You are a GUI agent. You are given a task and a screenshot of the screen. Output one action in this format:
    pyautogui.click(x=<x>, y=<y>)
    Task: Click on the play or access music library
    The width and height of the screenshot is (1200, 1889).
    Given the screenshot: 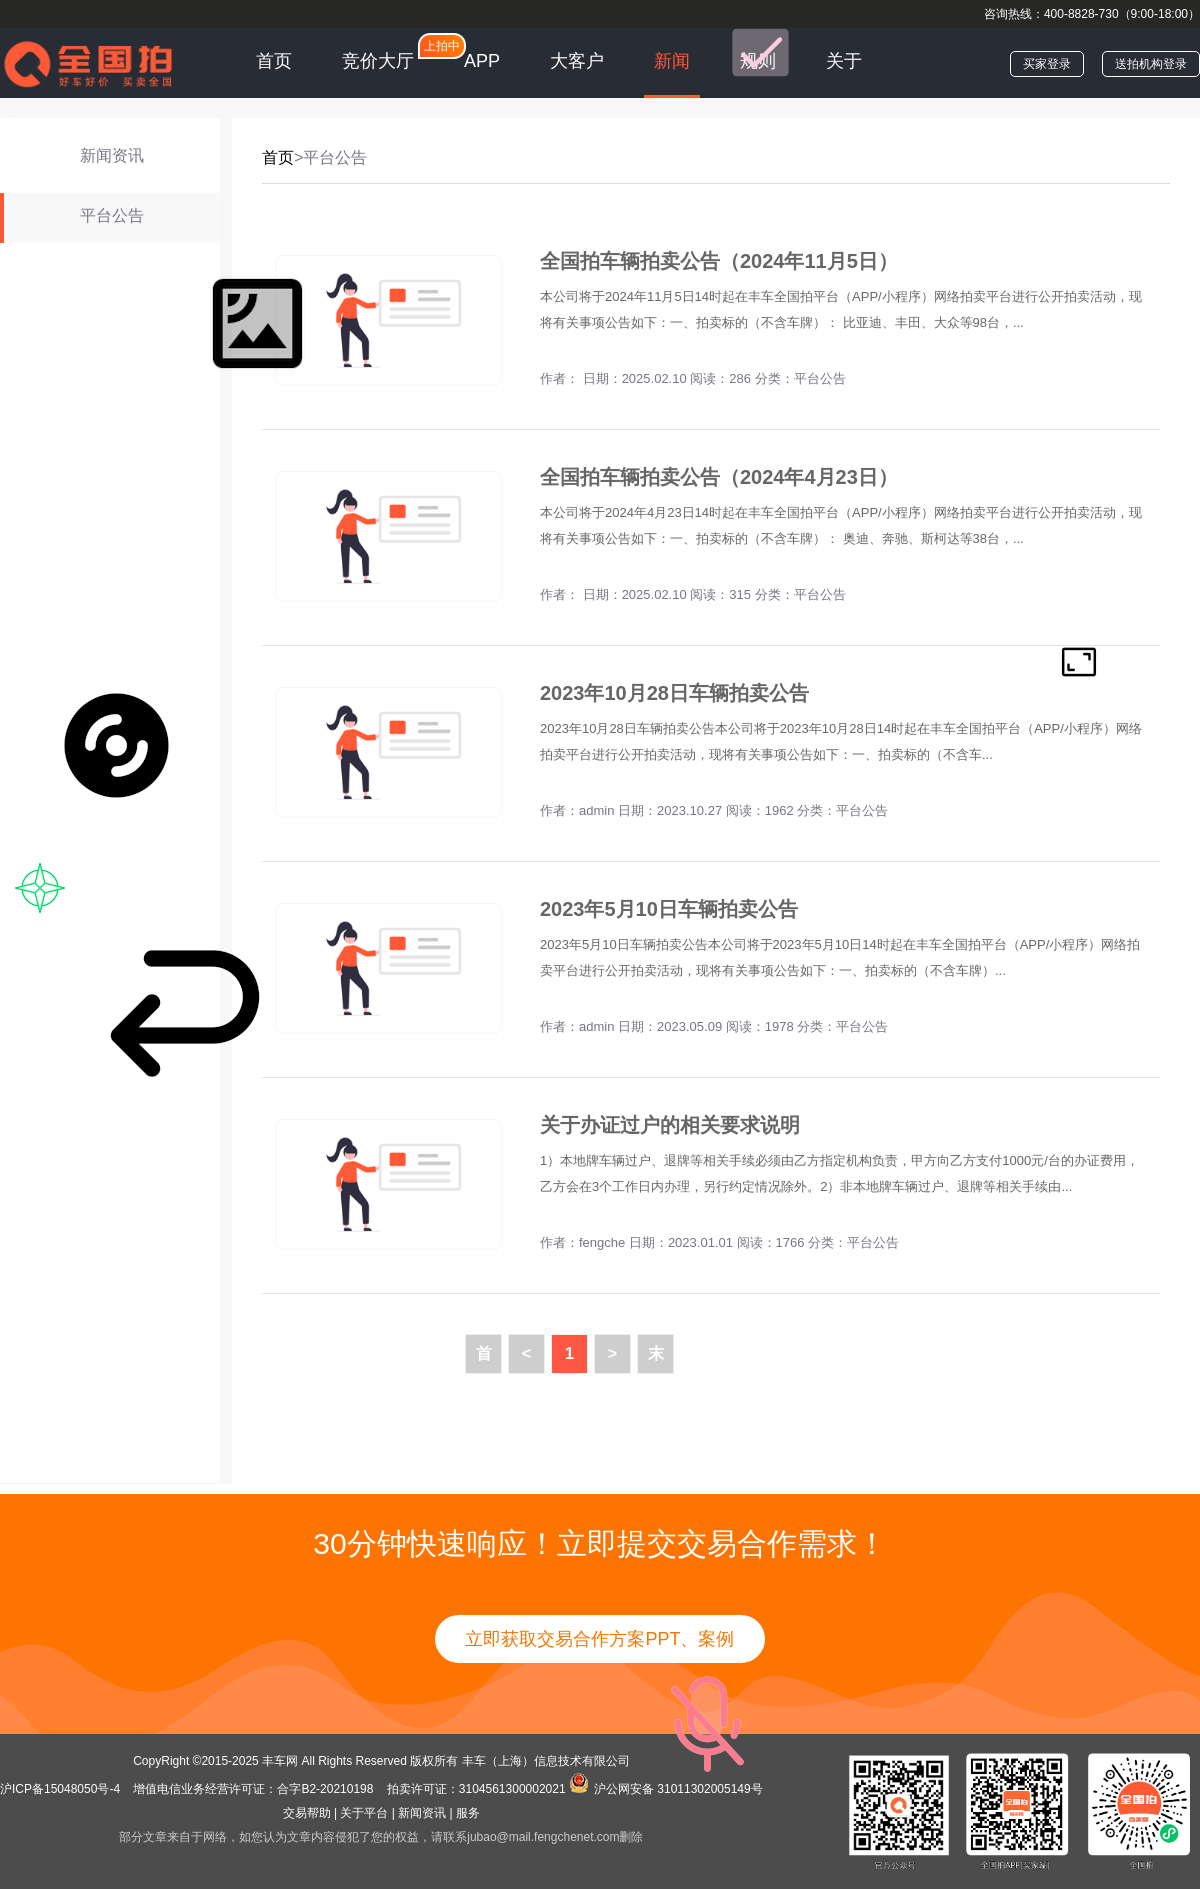 What is the action you would take?
    pyautogui.click(x=116, y=745)
    